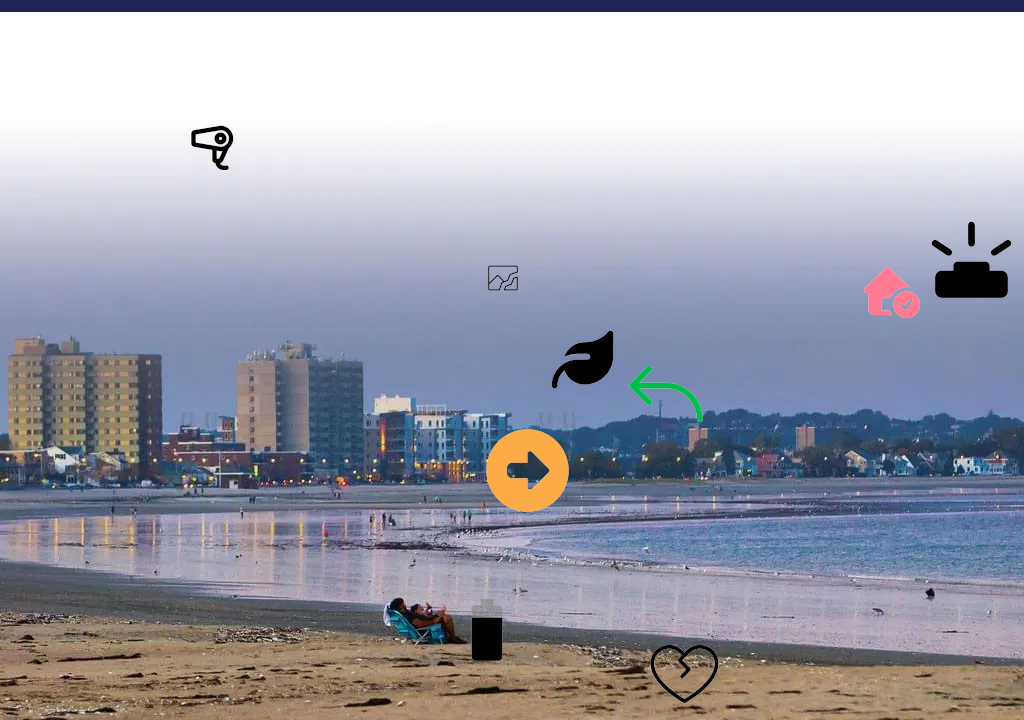  I want to click on home verification complete, so click(890, 291).